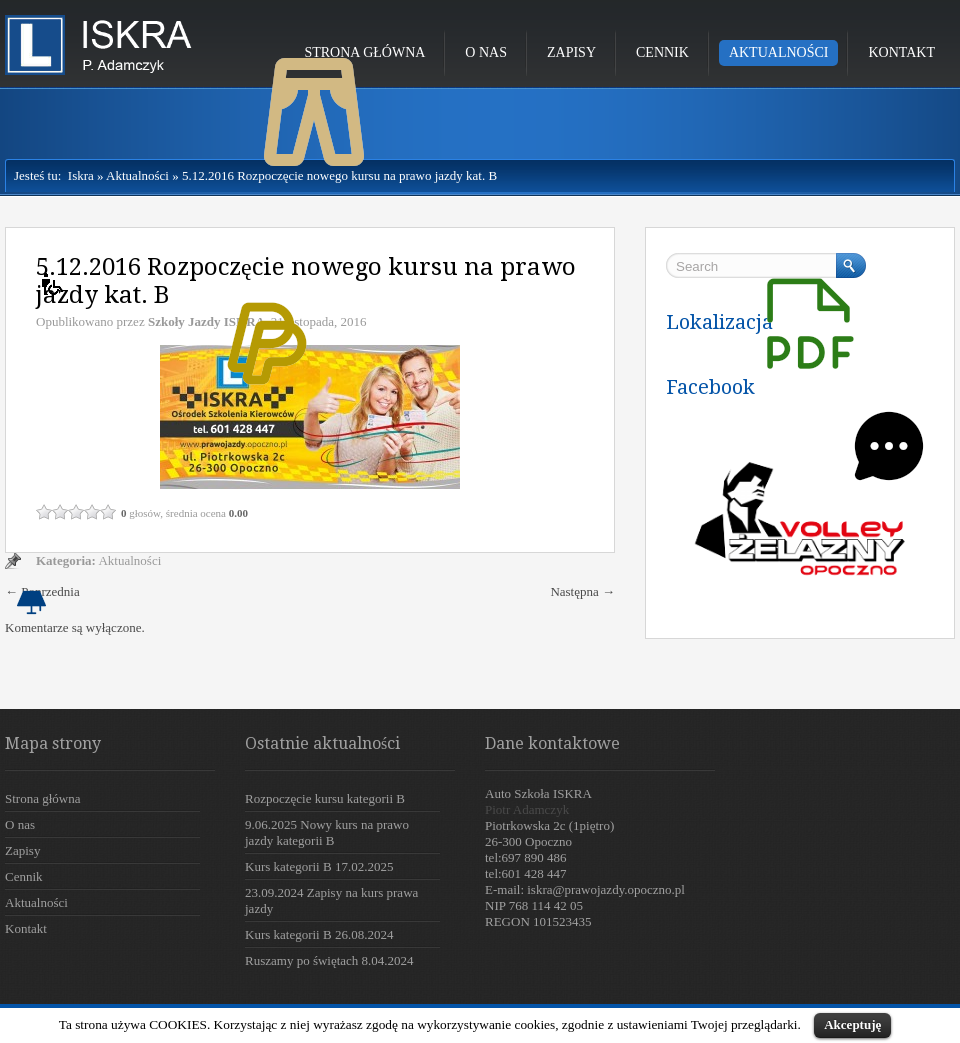 This screenshot has height=1043, width=960. I want to click on wheelchair accessible pickup location, so click(52, 284).